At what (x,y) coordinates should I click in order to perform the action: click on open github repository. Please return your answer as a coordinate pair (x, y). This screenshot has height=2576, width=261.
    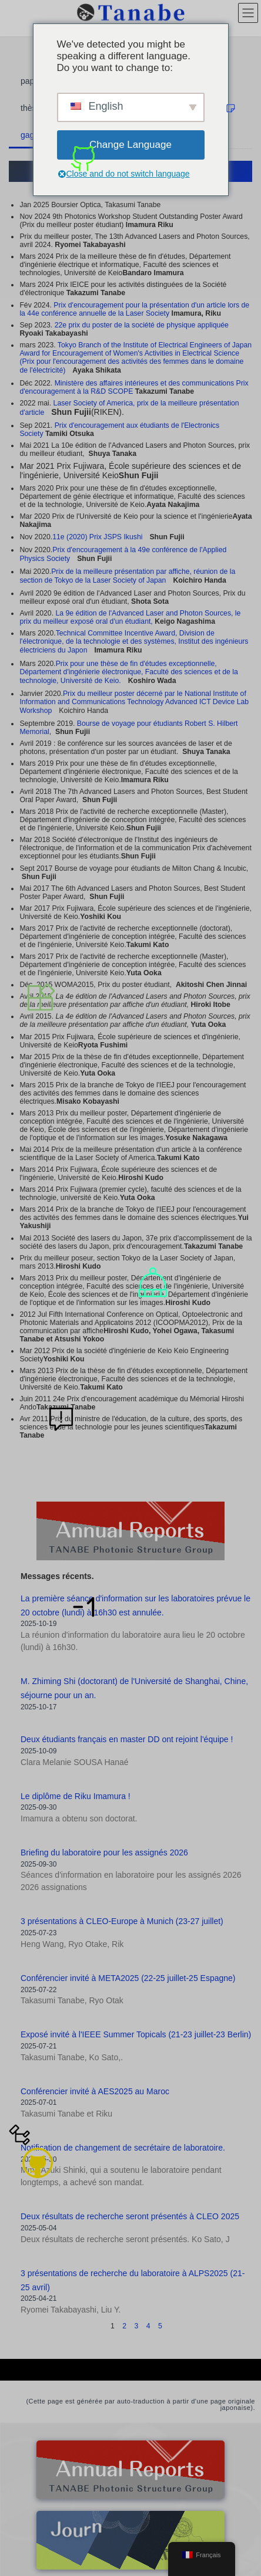
    Looking at the image, I should click on (82, 158).